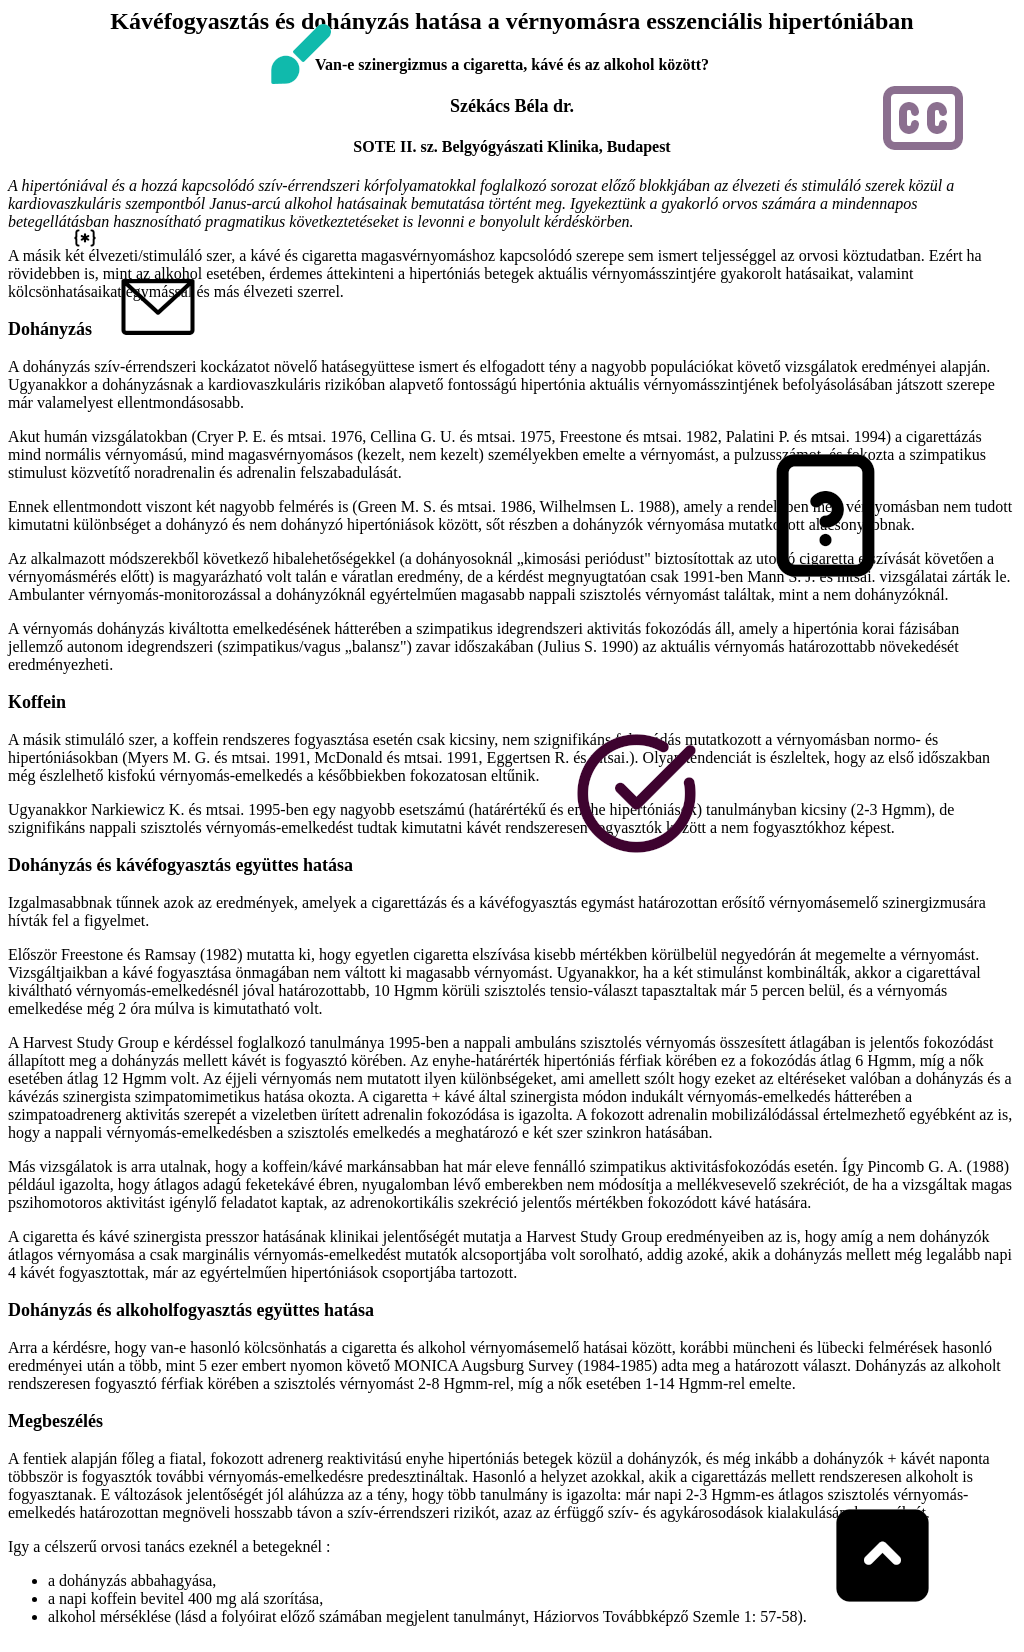 The height and width of the screenshot is (1652, 1024). Describe the element at coordinates (158, 307) in the screenshot. I see `open your email inbox` at that location.